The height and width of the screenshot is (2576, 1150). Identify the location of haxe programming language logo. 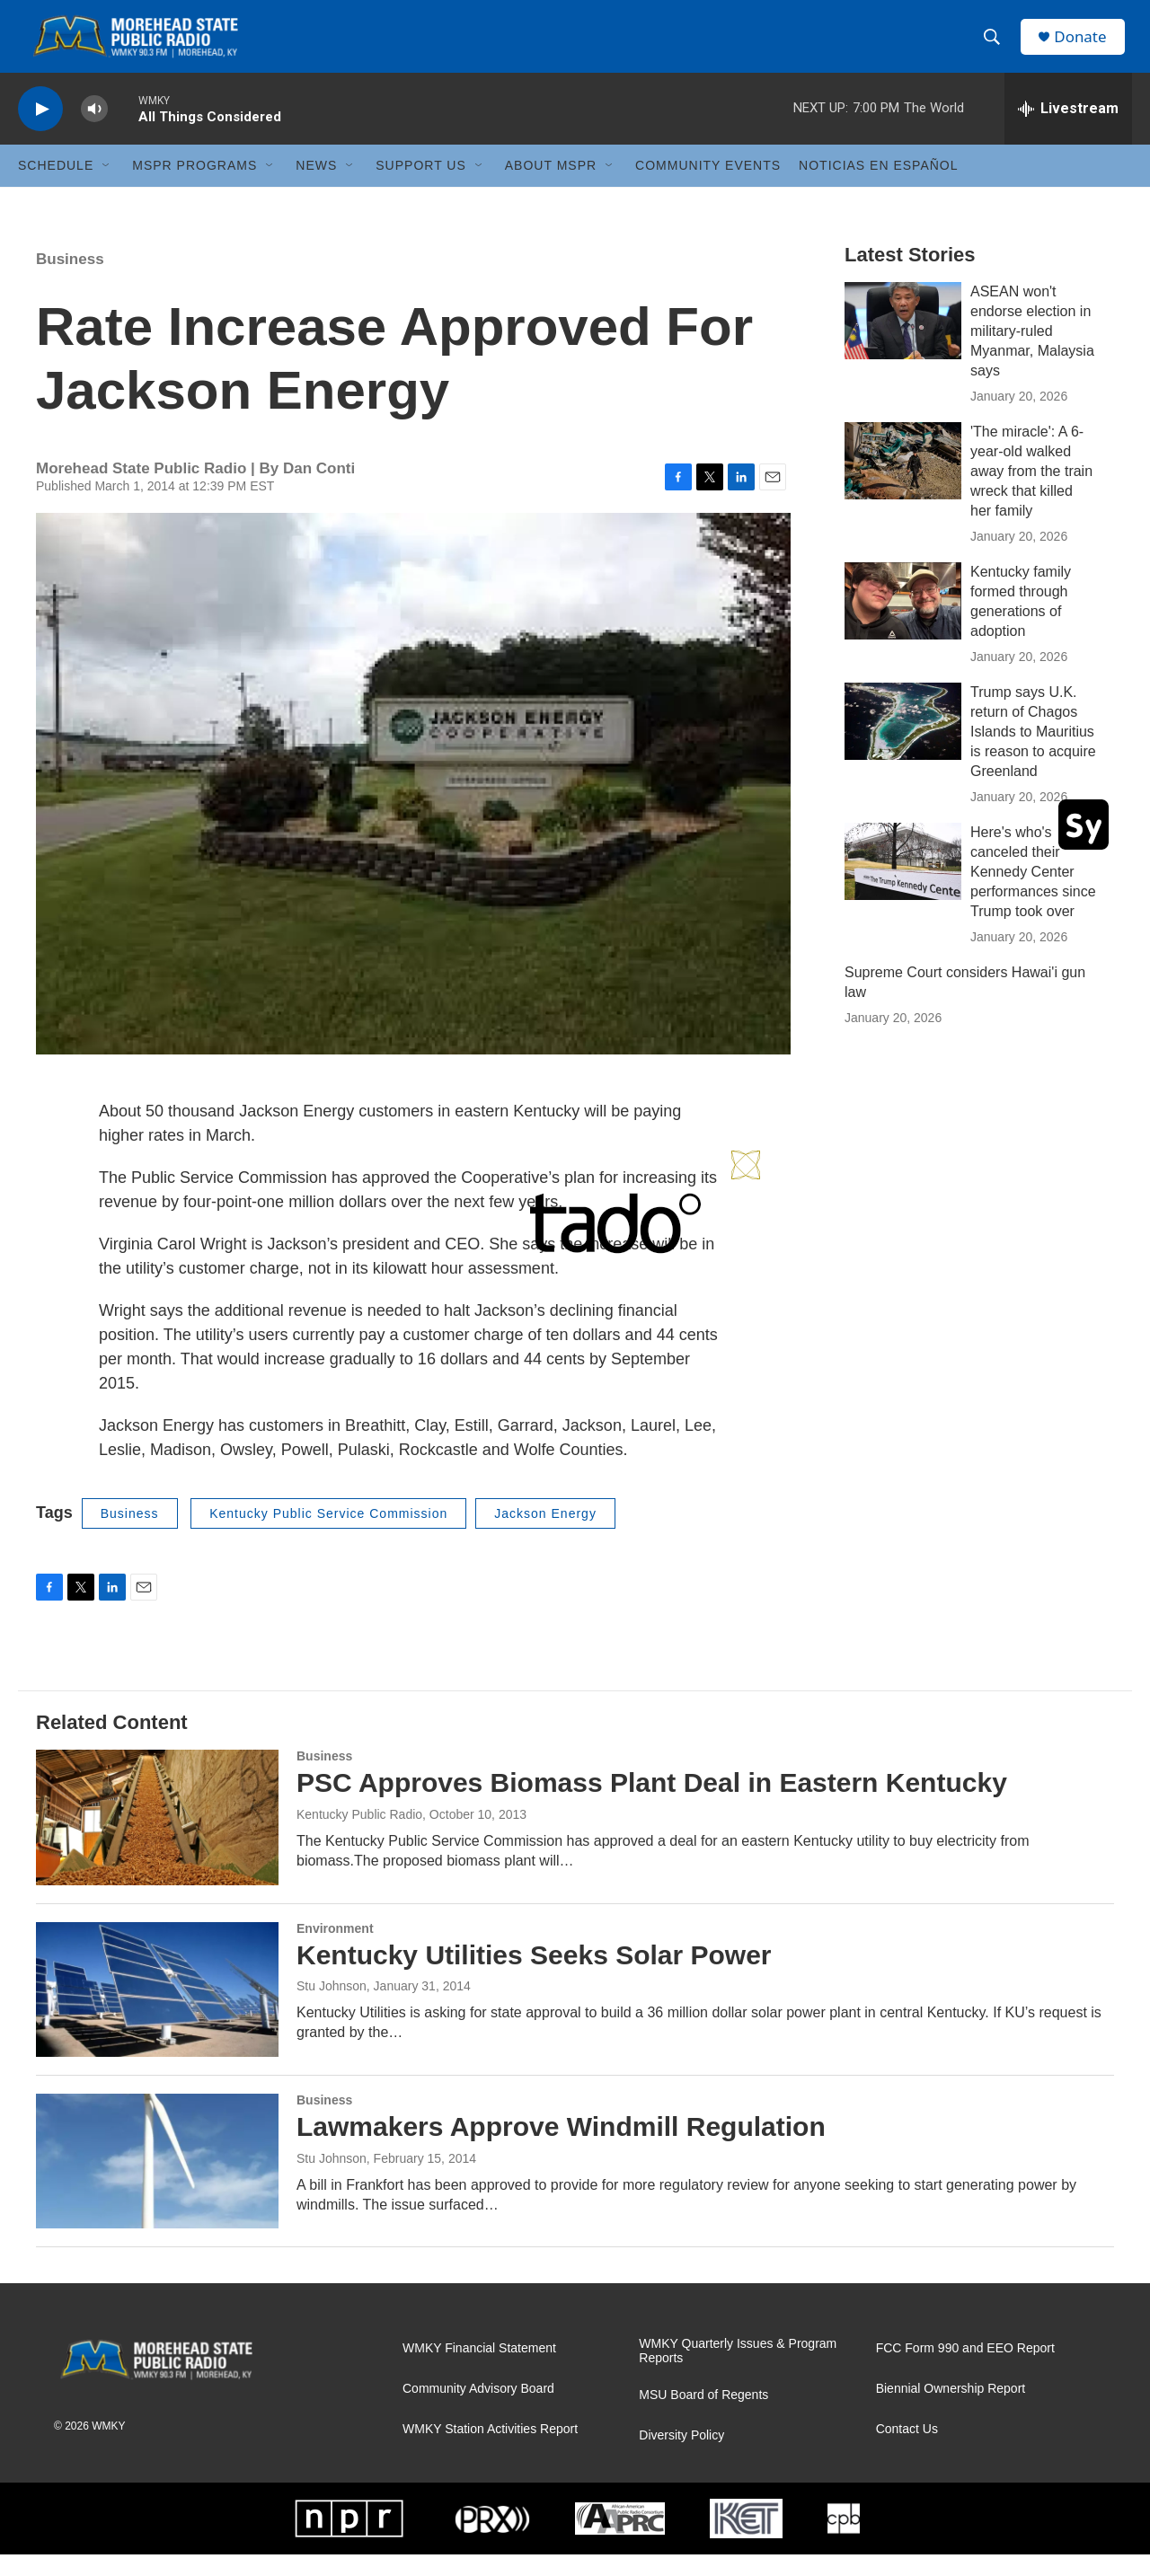
(746, 1165).